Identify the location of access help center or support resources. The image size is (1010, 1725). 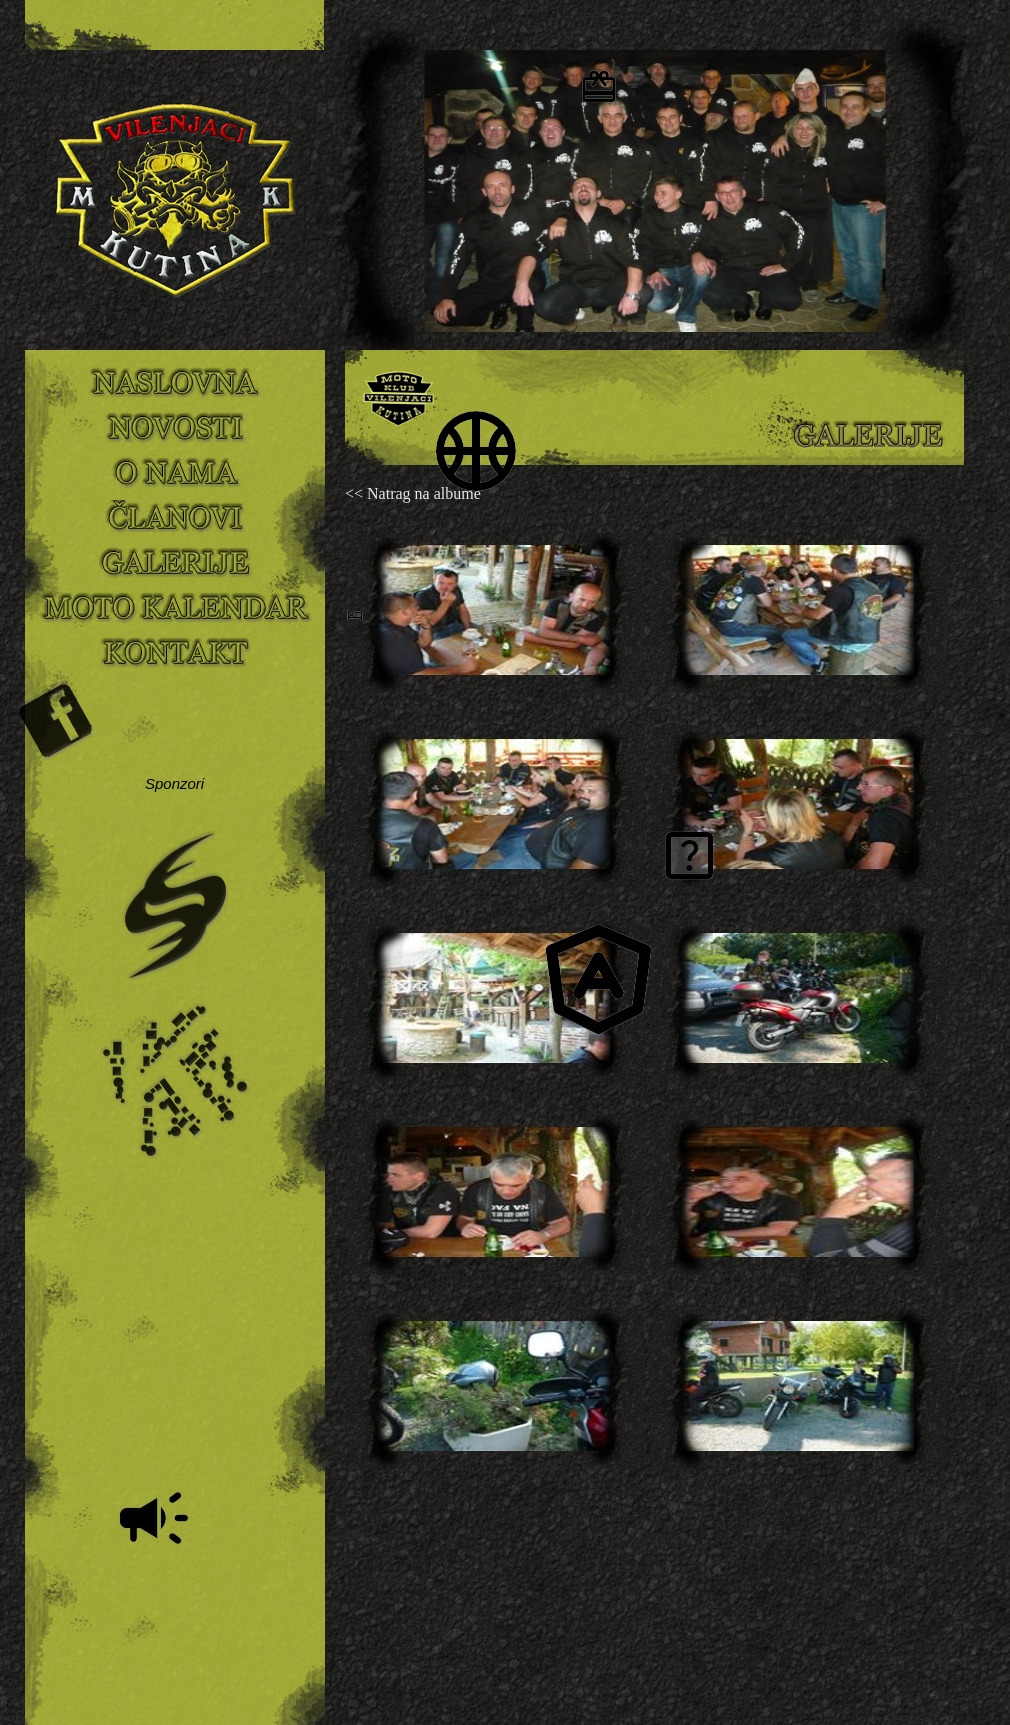
(689, 855).